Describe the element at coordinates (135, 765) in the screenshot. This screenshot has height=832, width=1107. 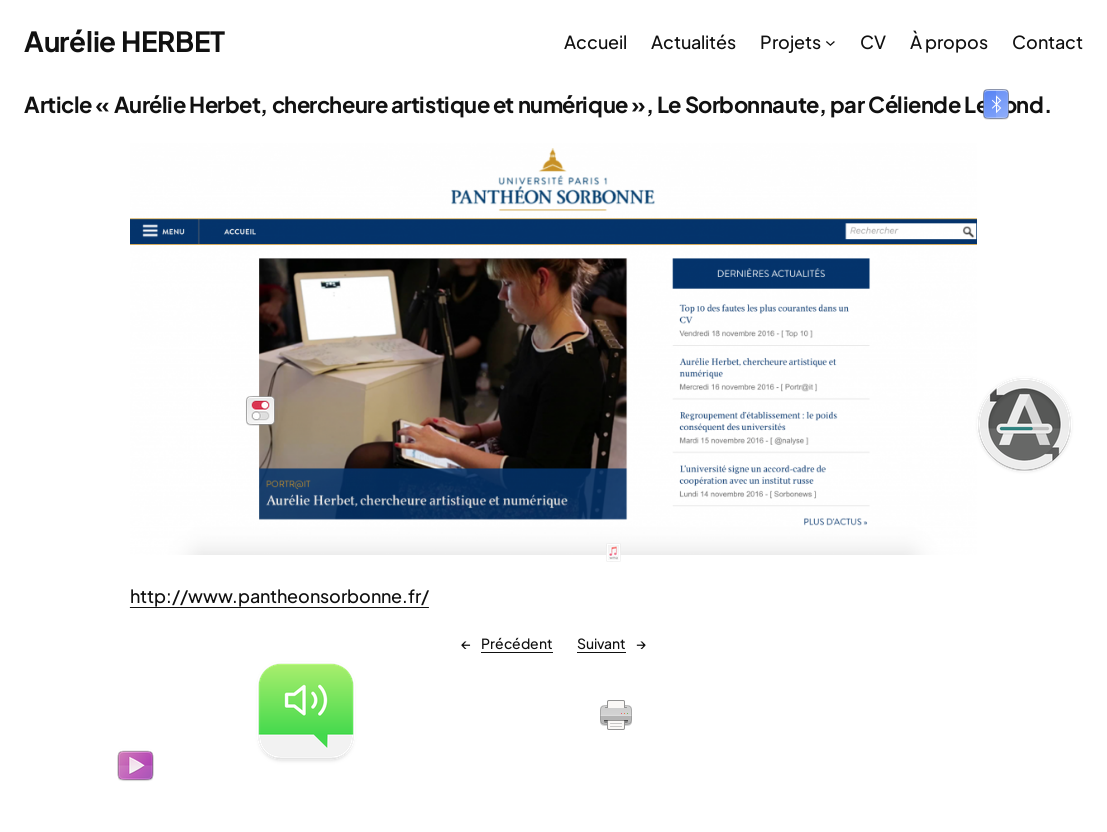
I see `open media player application` at that location.